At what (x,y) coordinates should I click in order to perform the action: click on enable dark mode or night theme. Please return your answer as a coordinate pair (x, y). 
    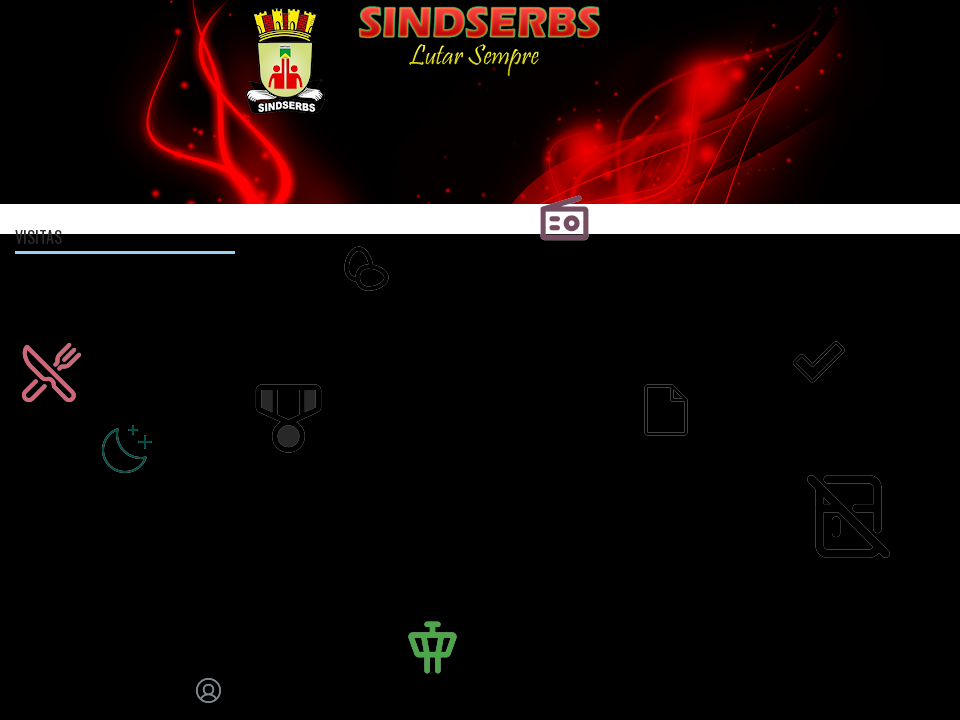
    Looking at the image, I should click on (125, 450).